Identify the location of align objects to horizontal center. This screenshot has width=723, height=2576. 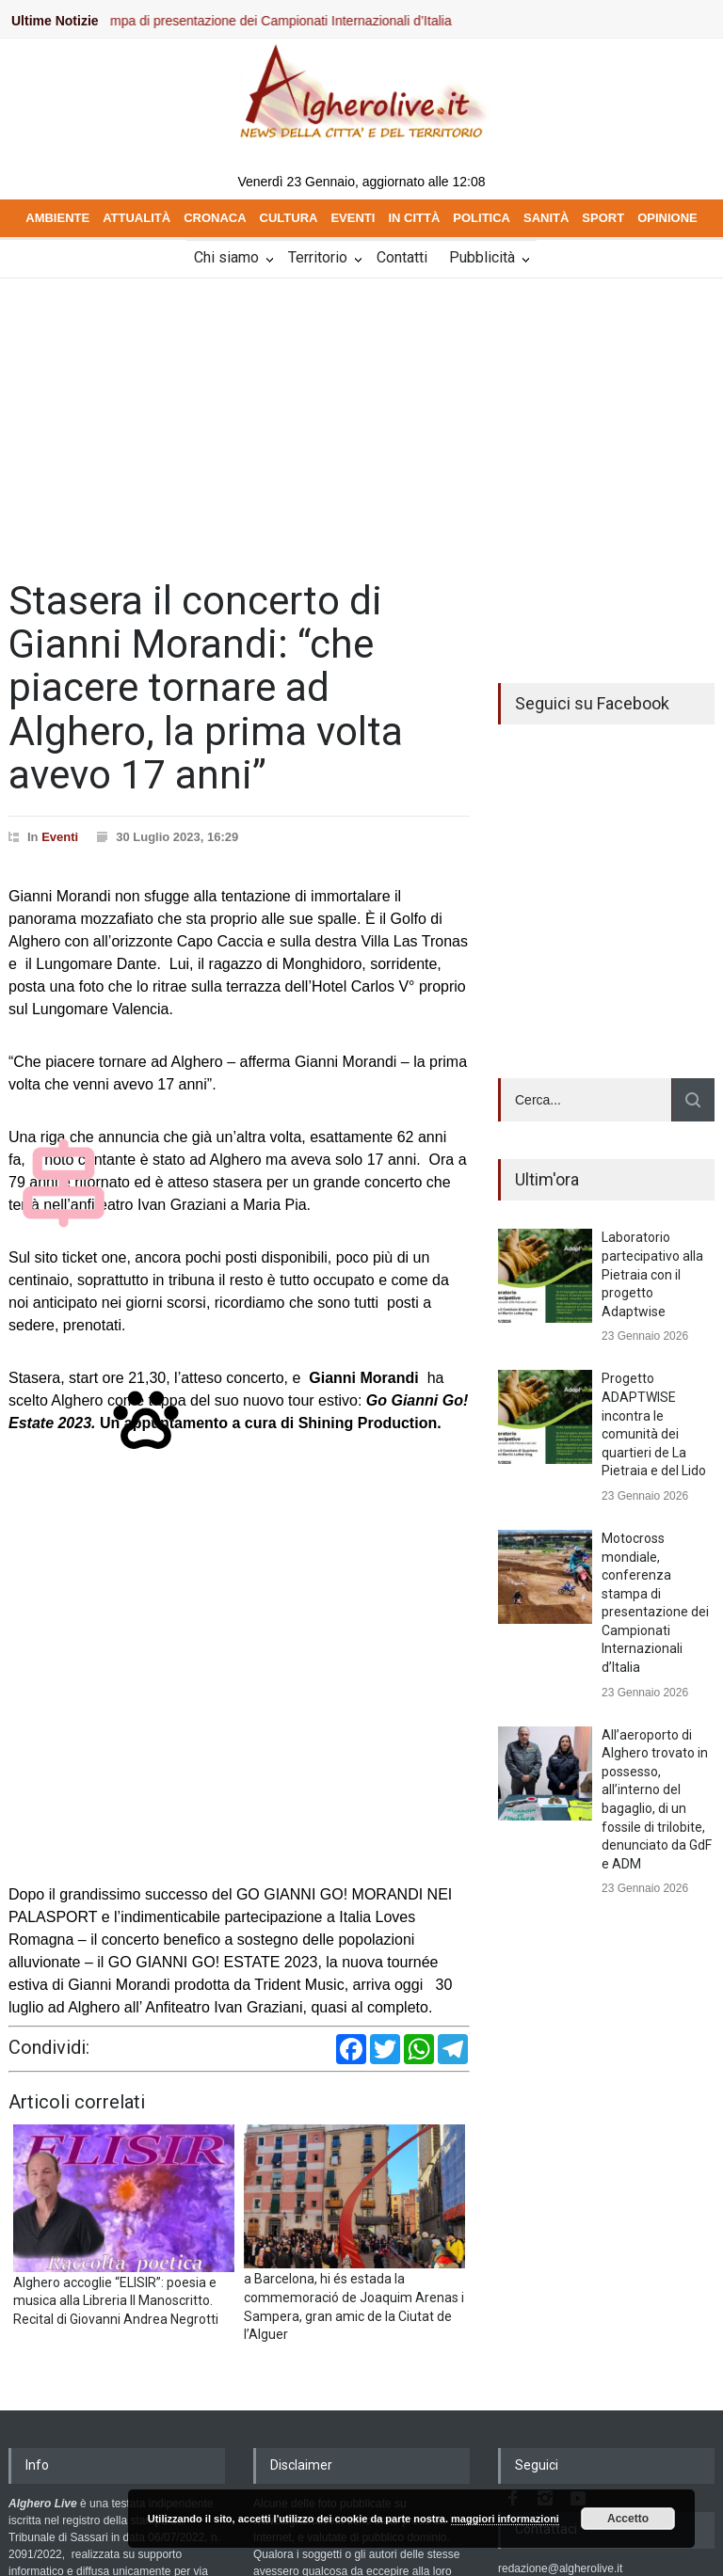
(63, 1183).